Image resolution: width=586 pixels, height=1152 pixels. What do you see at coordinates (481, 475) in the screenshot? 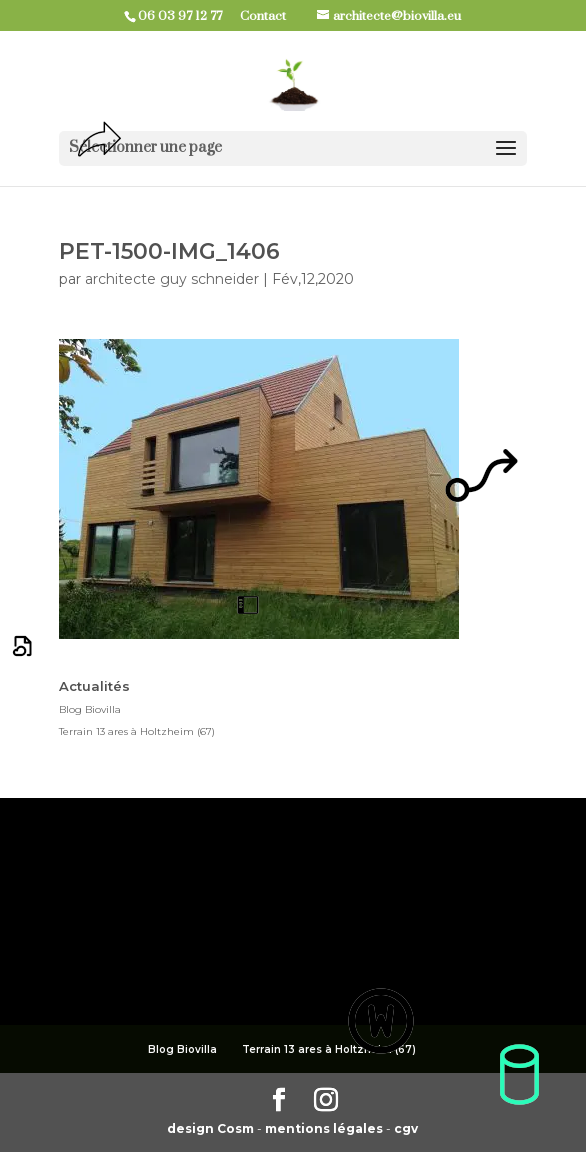
I see `indicates a workflow or process flow direction` at bounding box center [481, 475].